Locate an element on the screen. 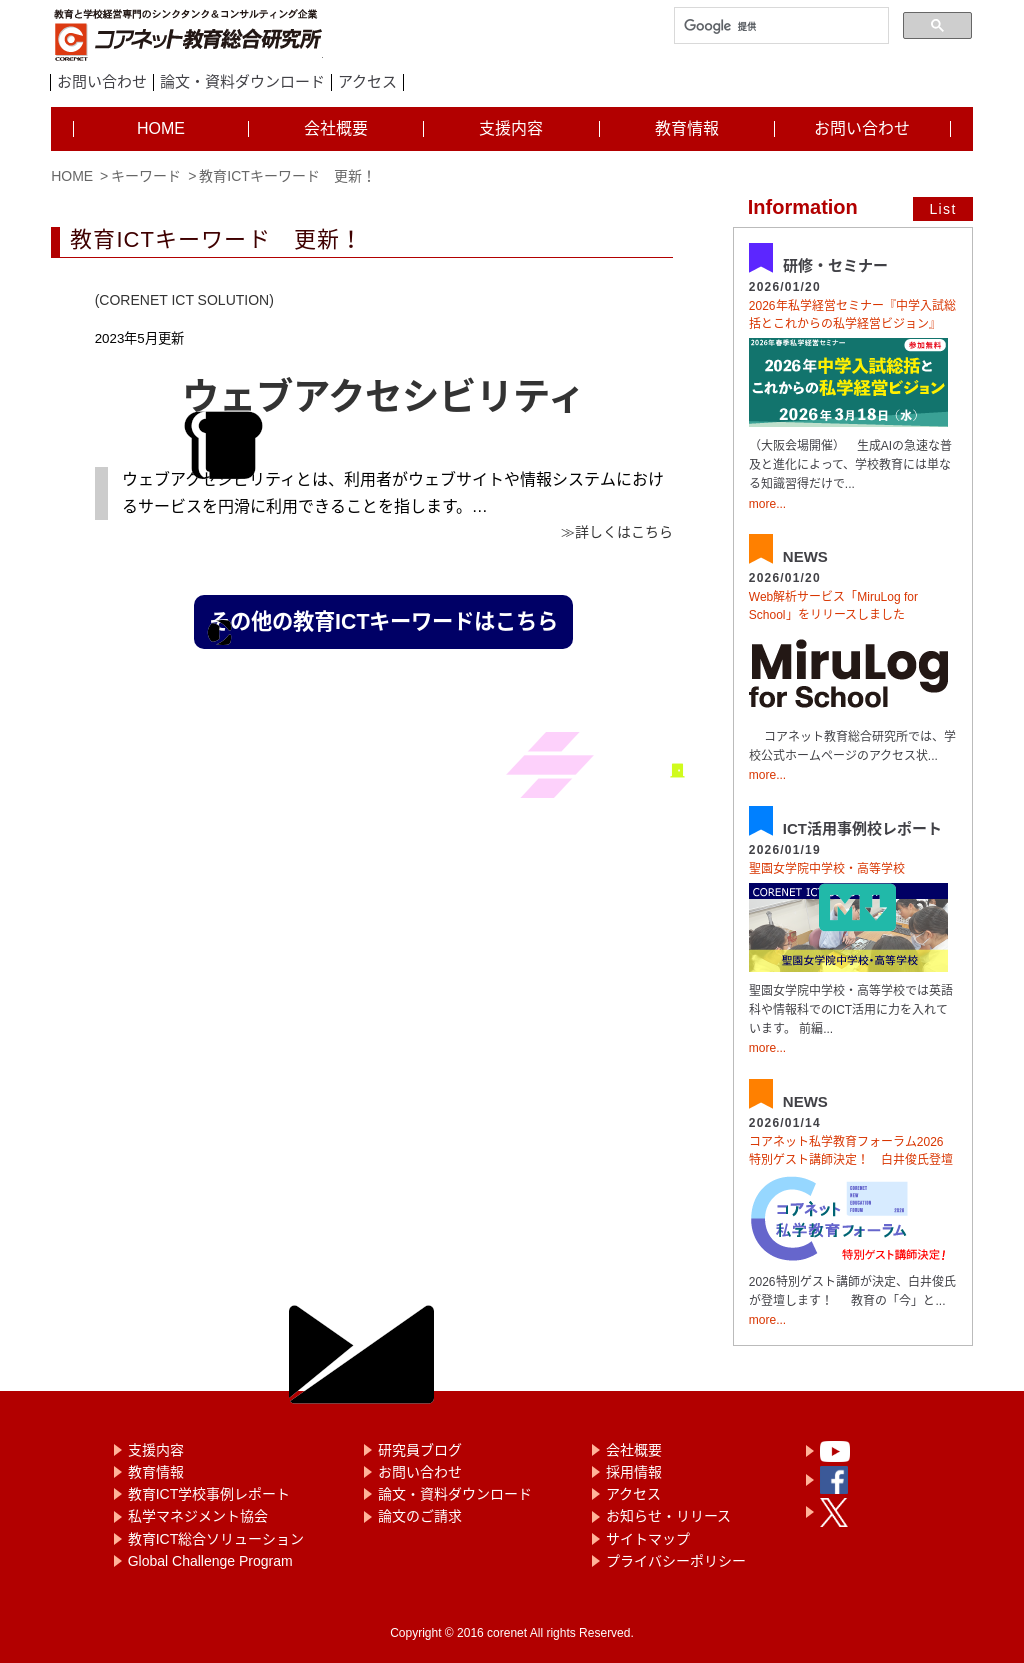 The width and height of the screenshot is (1024, 1663). stencil brand logo is located at coordinates (550, 765).